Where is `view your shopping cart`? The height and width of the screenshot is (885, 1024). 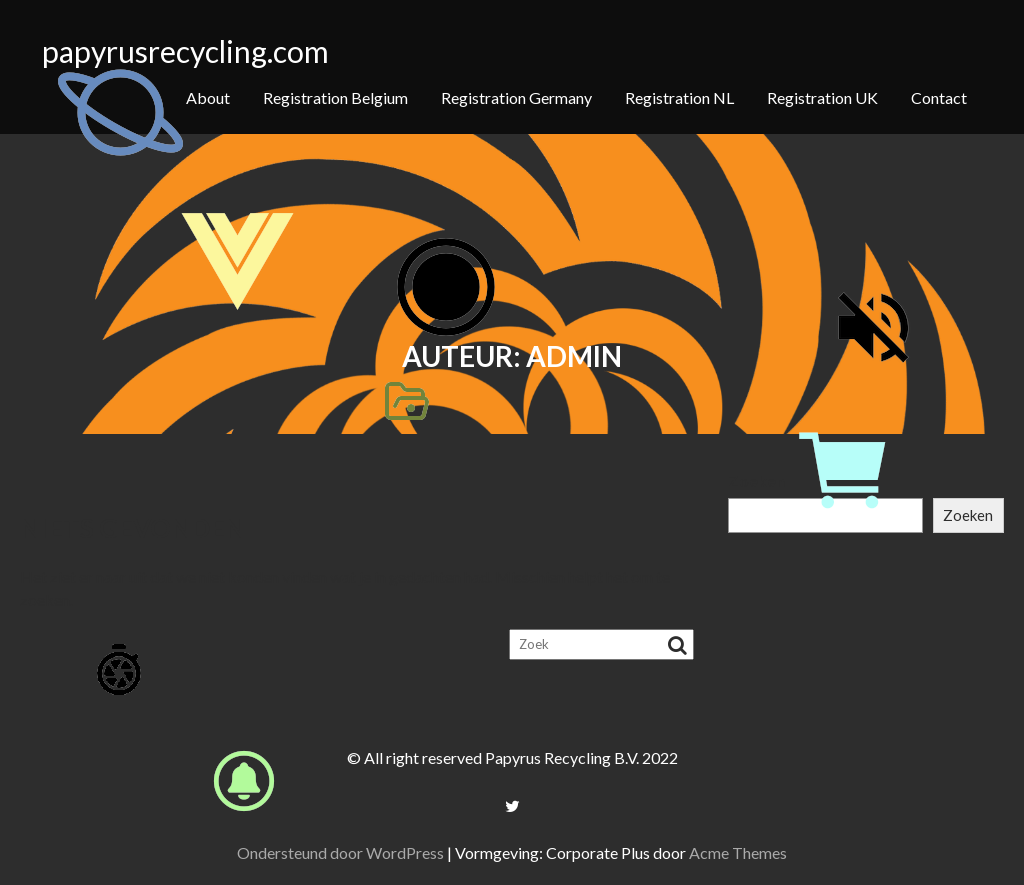 view your shopping cart is located at coordinates (843, 470).